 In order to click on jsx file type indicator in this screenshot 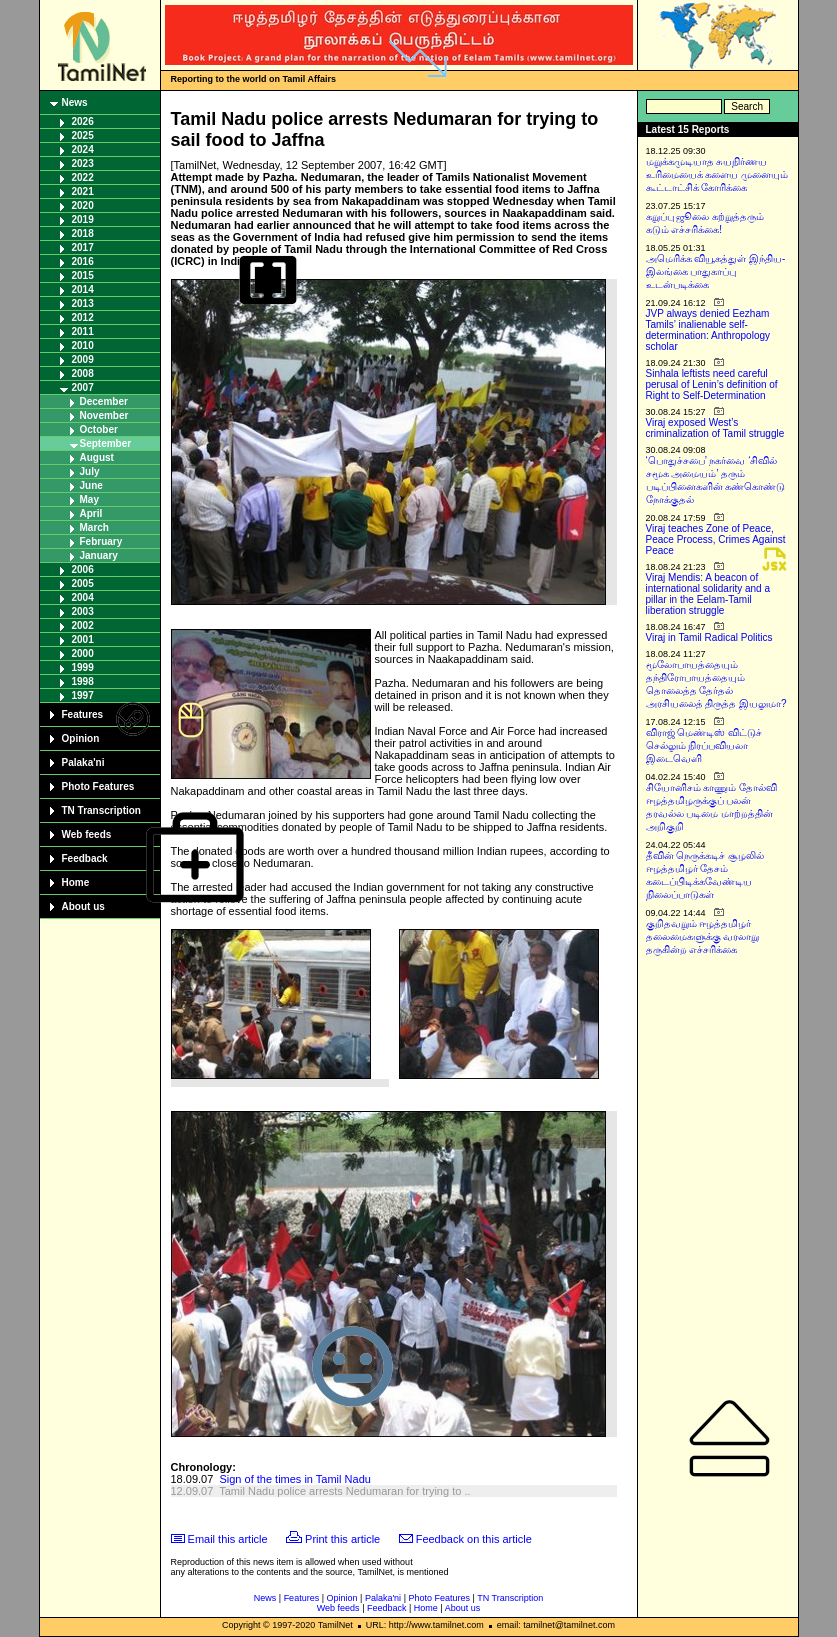, I will do `click(775, 560)`.